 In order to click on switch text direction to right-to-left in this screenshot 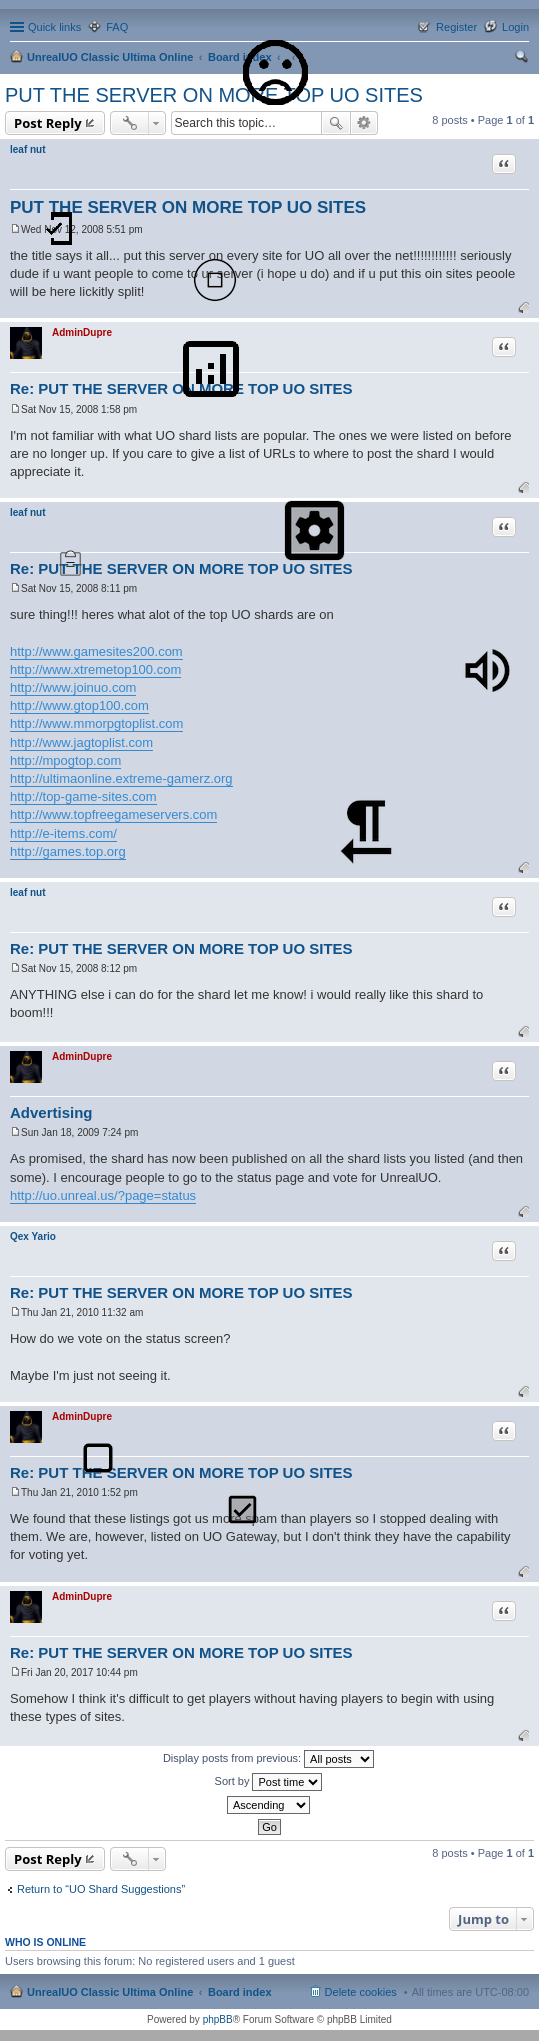, I will do `click(366, 832)`.